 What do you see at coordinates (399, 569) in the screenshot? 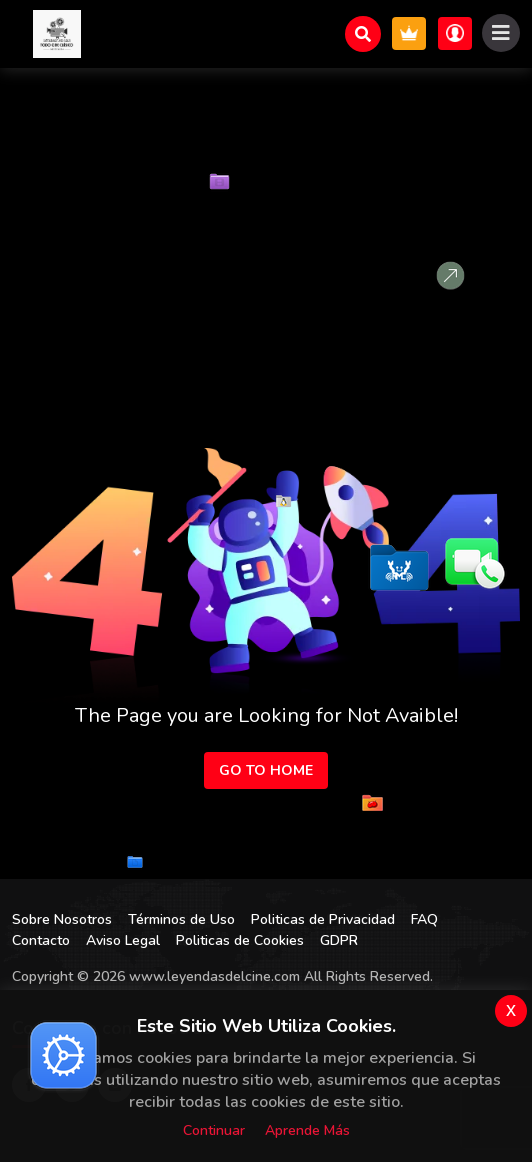
I see `folder containing realtek audio drivers and software` at bounding box center [399, 569].